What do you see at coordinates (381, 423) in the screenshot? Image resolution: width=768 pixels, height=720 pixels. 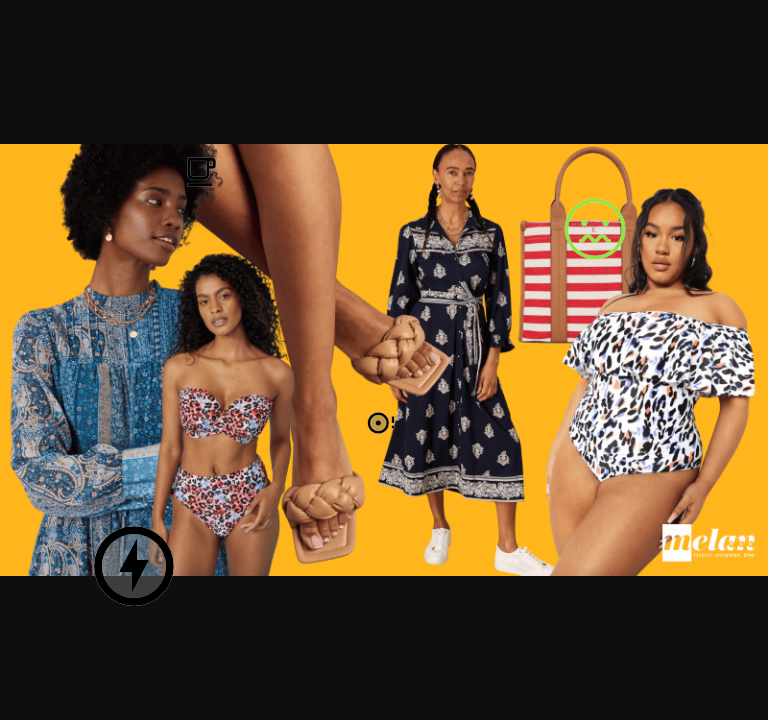 I see `indicates storage disc is full` at bounding box center [381, 423].